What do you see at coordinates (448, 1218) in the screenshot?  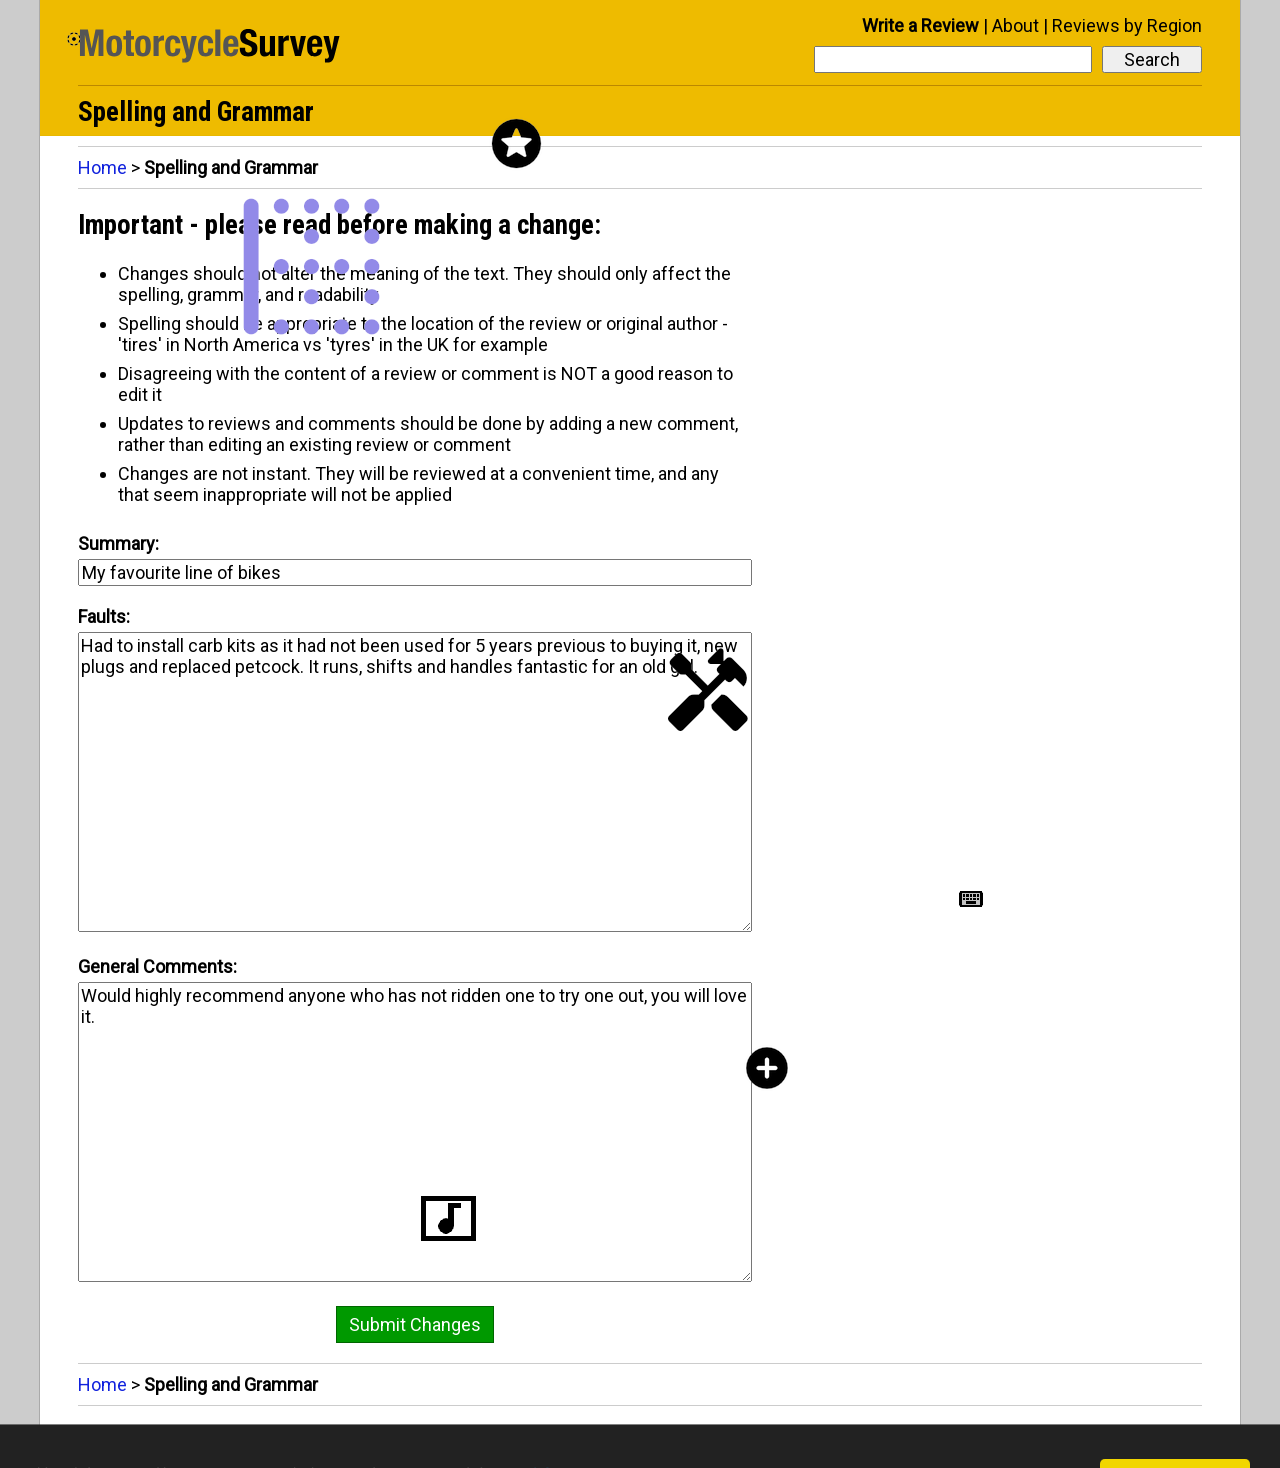 I see `play or browse music videos` at bounding box center [448, 1218].